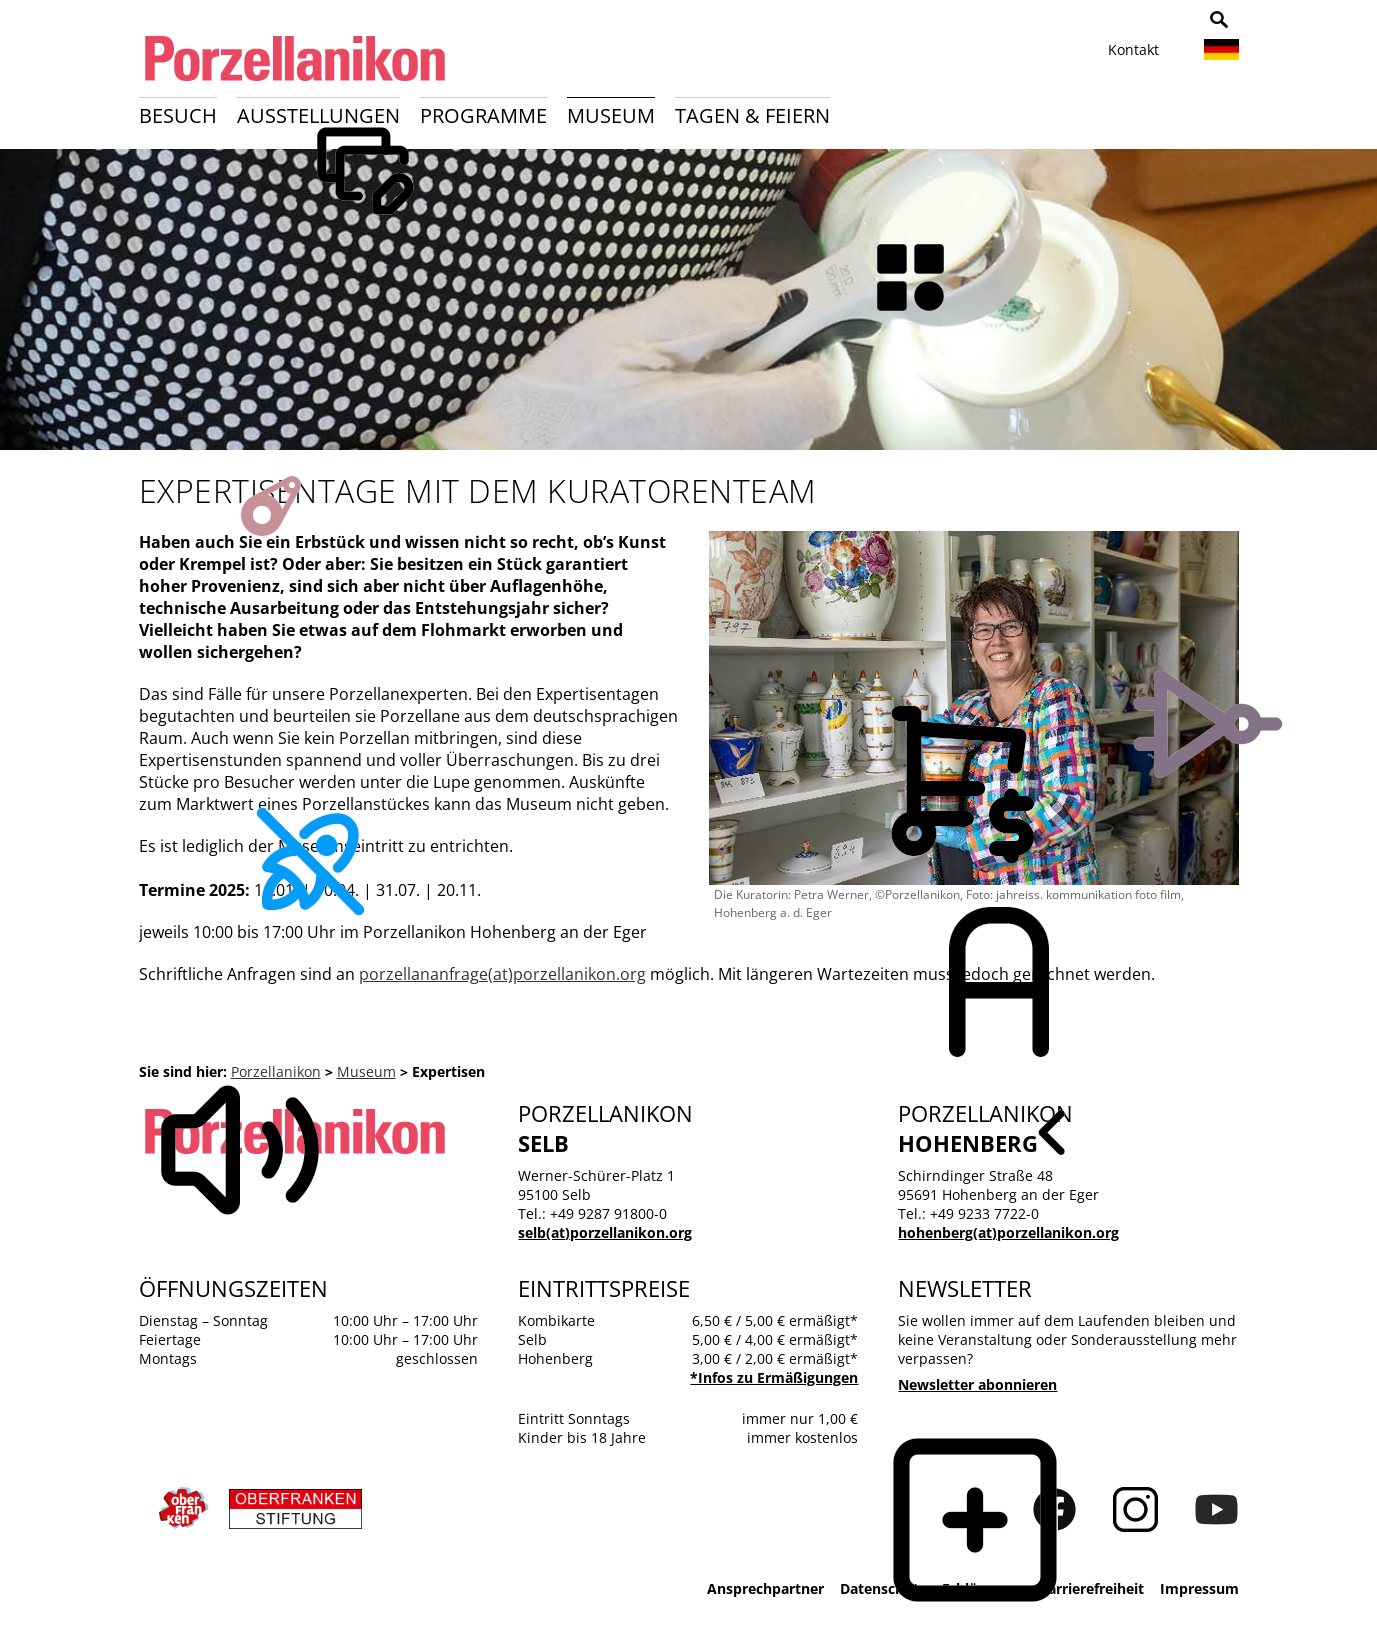 Image resolution: width=1377 pixels, height=1640 pixels. Describe the element at coordinates (363, 164) in the screenshot. I see `edit payment or cash transaction details` at that location.